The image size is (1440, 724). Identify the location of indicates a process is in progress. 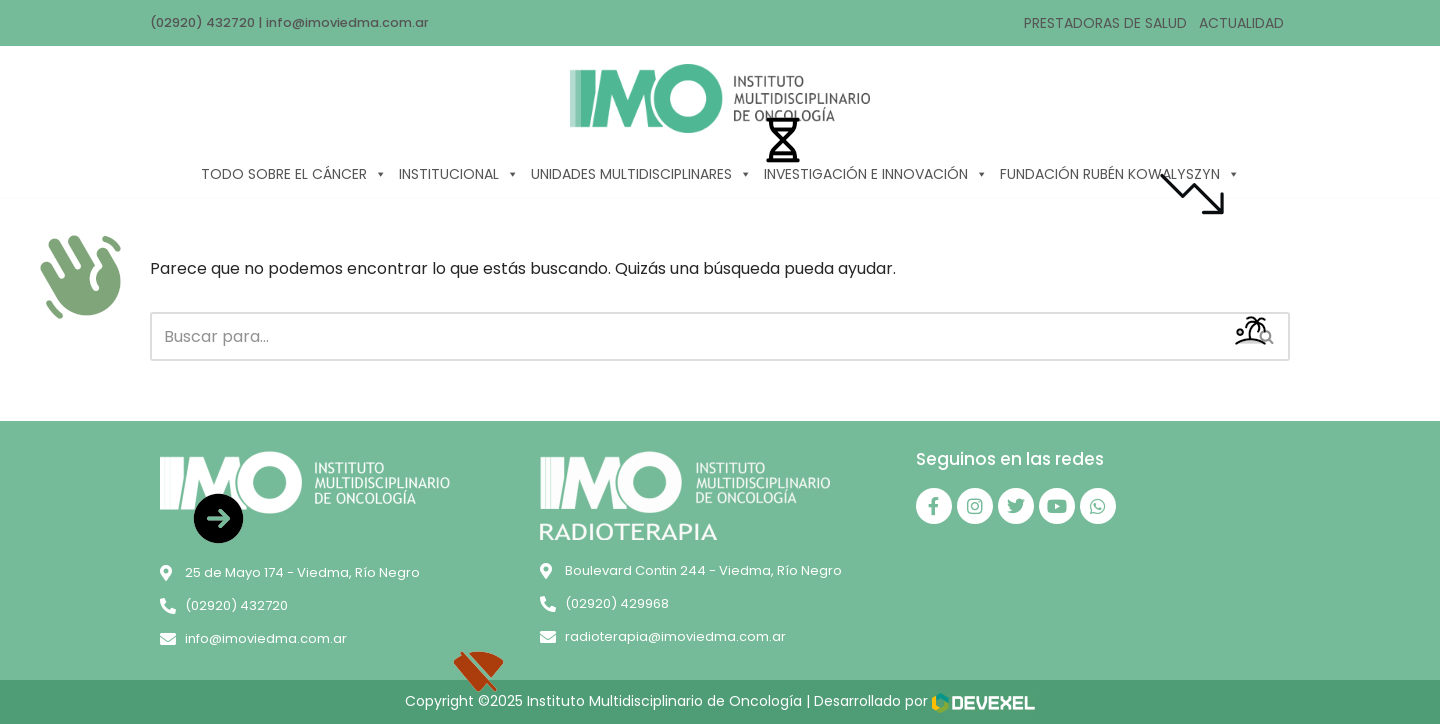
(783, 140).